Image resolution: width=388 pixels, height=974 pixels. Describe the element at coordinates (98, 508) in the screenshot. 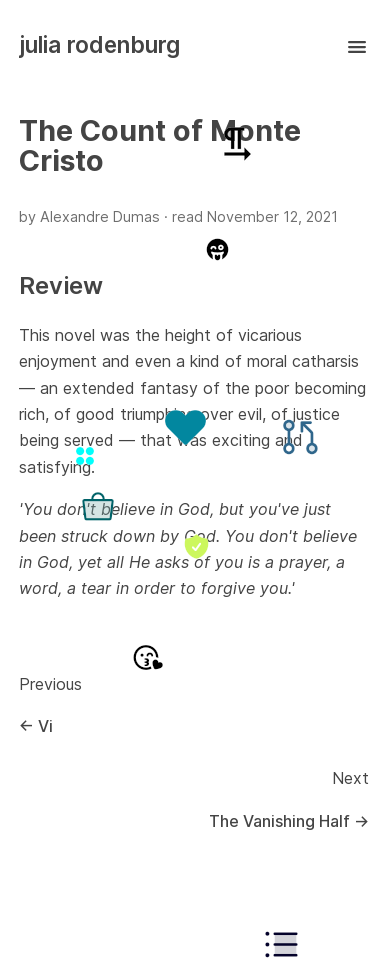

I see `view your shopping bag` at that location.